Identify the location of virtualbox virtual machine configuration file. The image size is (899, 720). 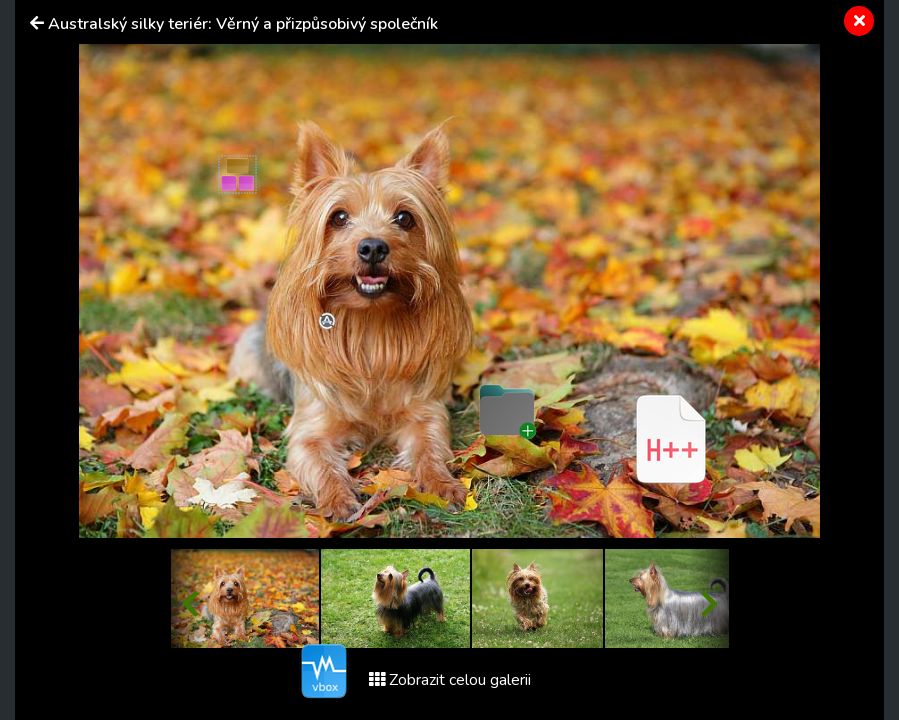
(324, 671).